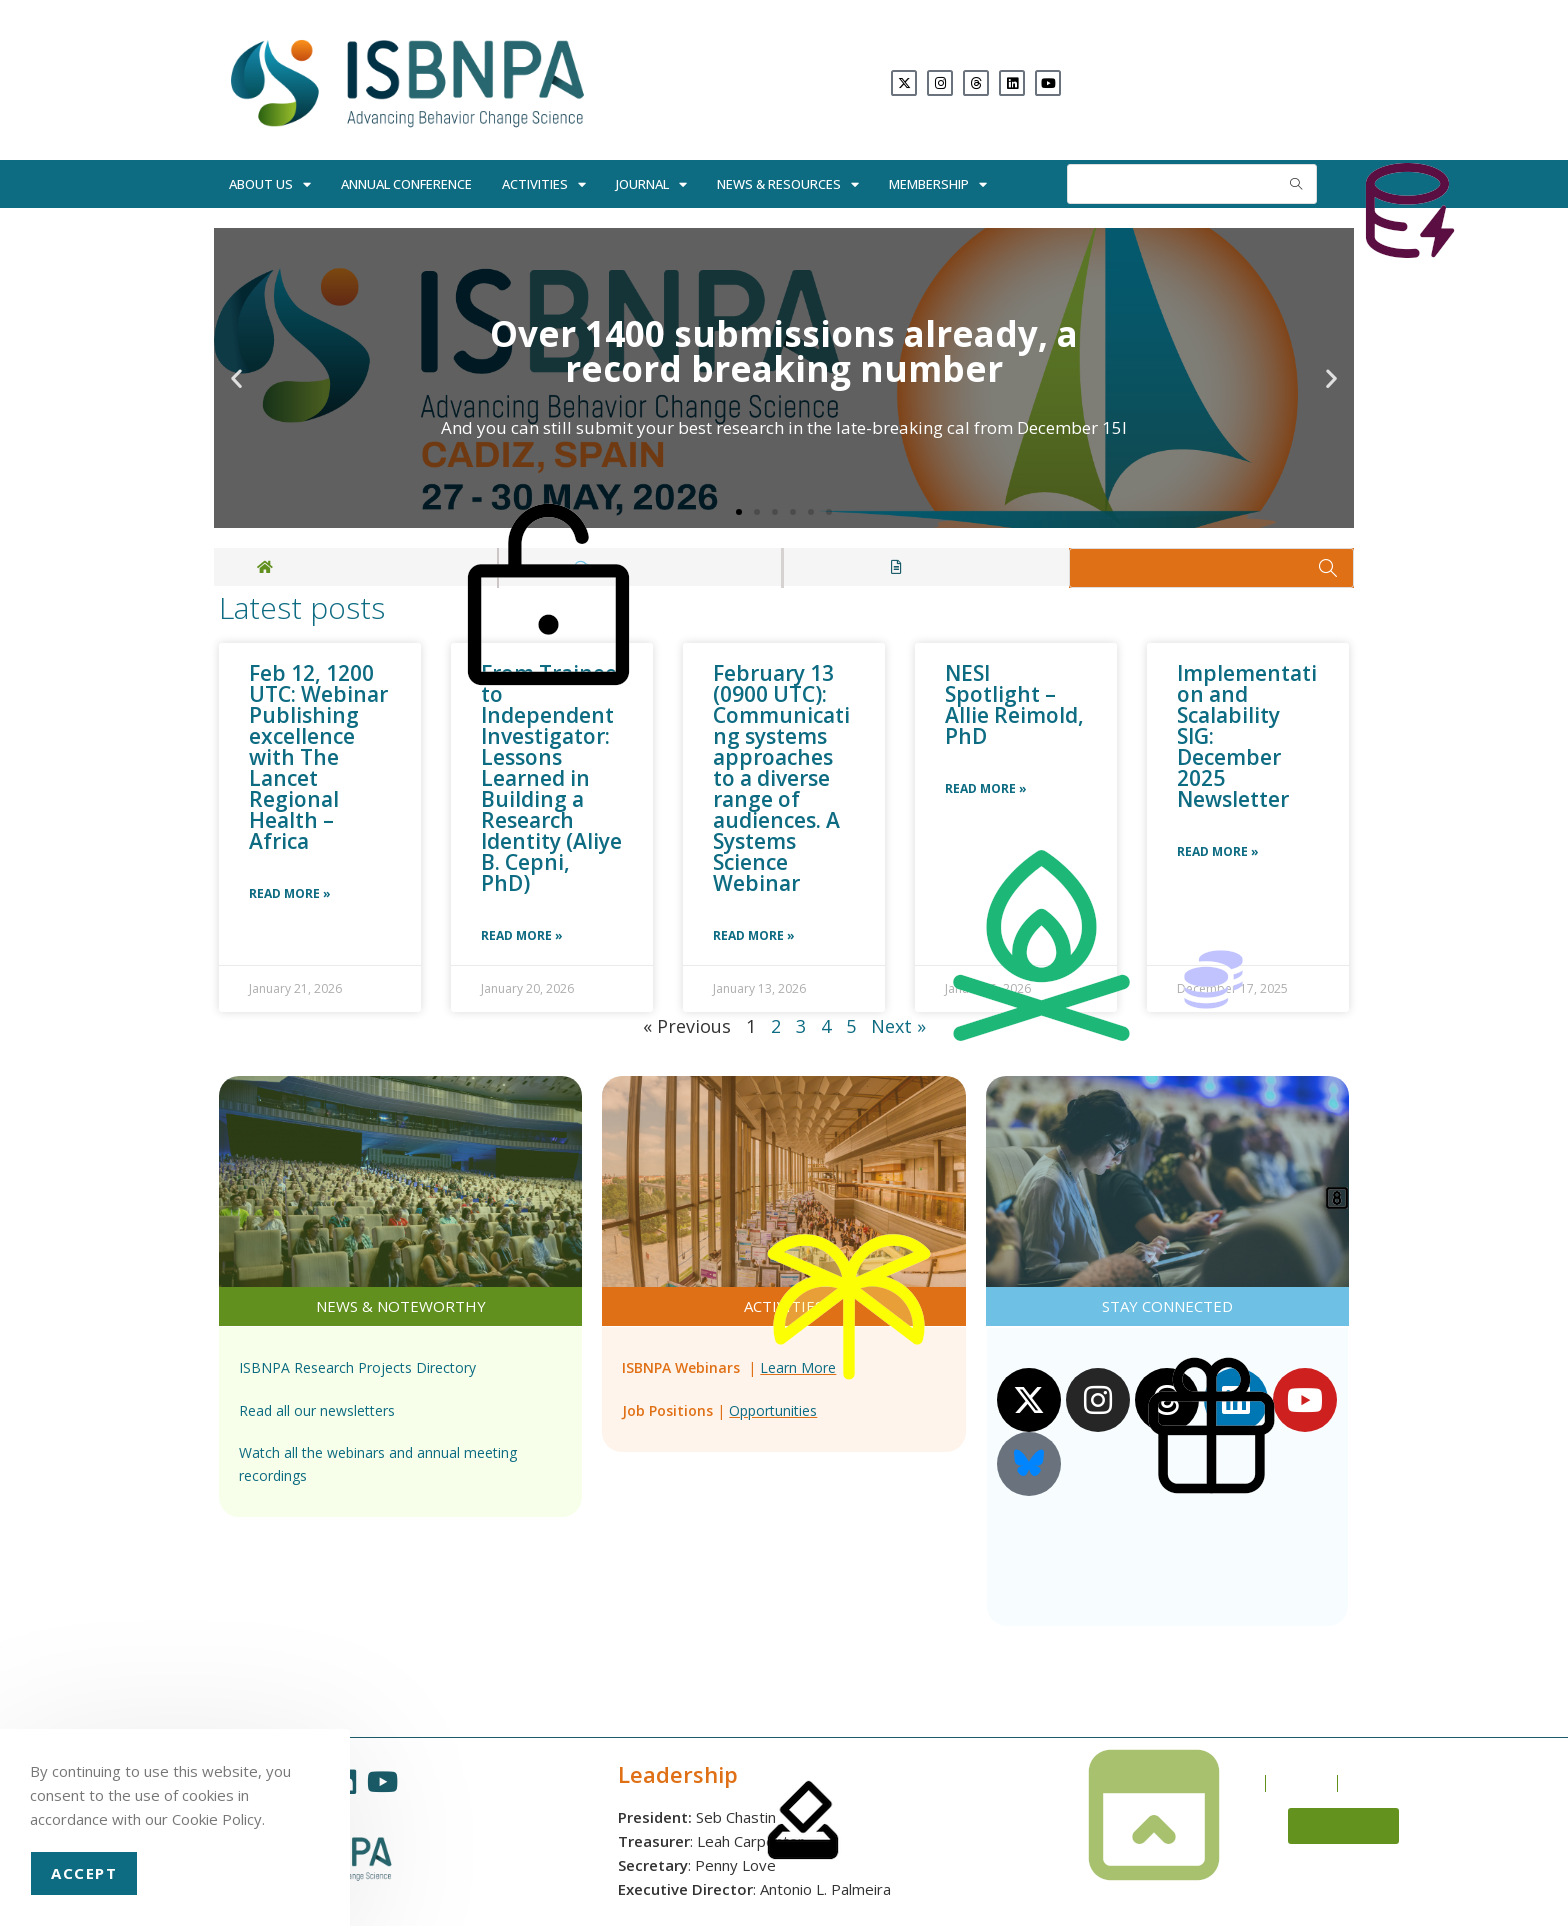 This screenshot has height=1926, width=1568. What do you see at coordinates (548, 604) in the screenshot?
I see `unlock this item or content` at bounding box center [548, 604].